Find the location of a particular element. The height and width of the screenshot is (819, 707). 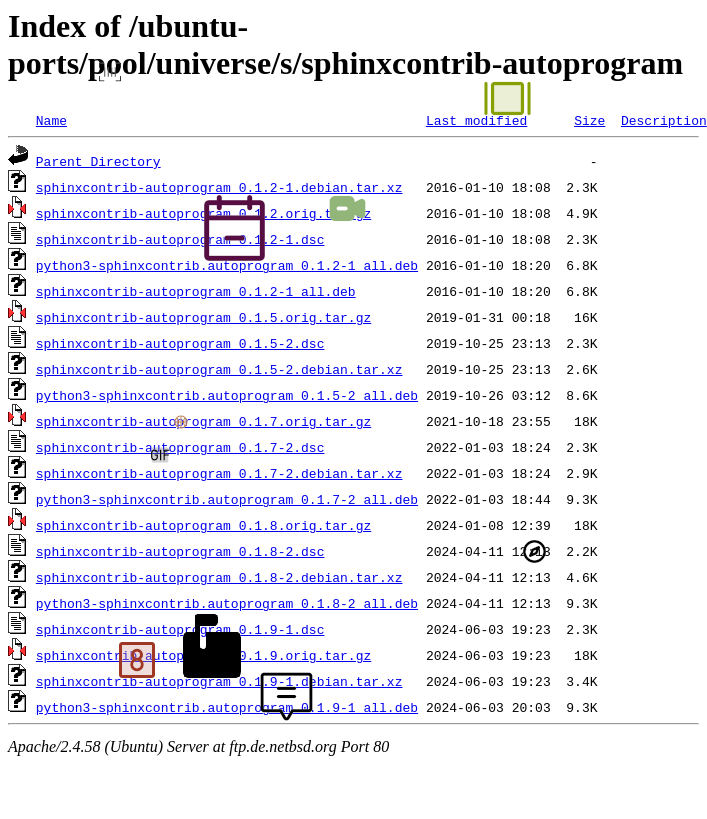

open chat or messaging is located at coordinates (286, 694).